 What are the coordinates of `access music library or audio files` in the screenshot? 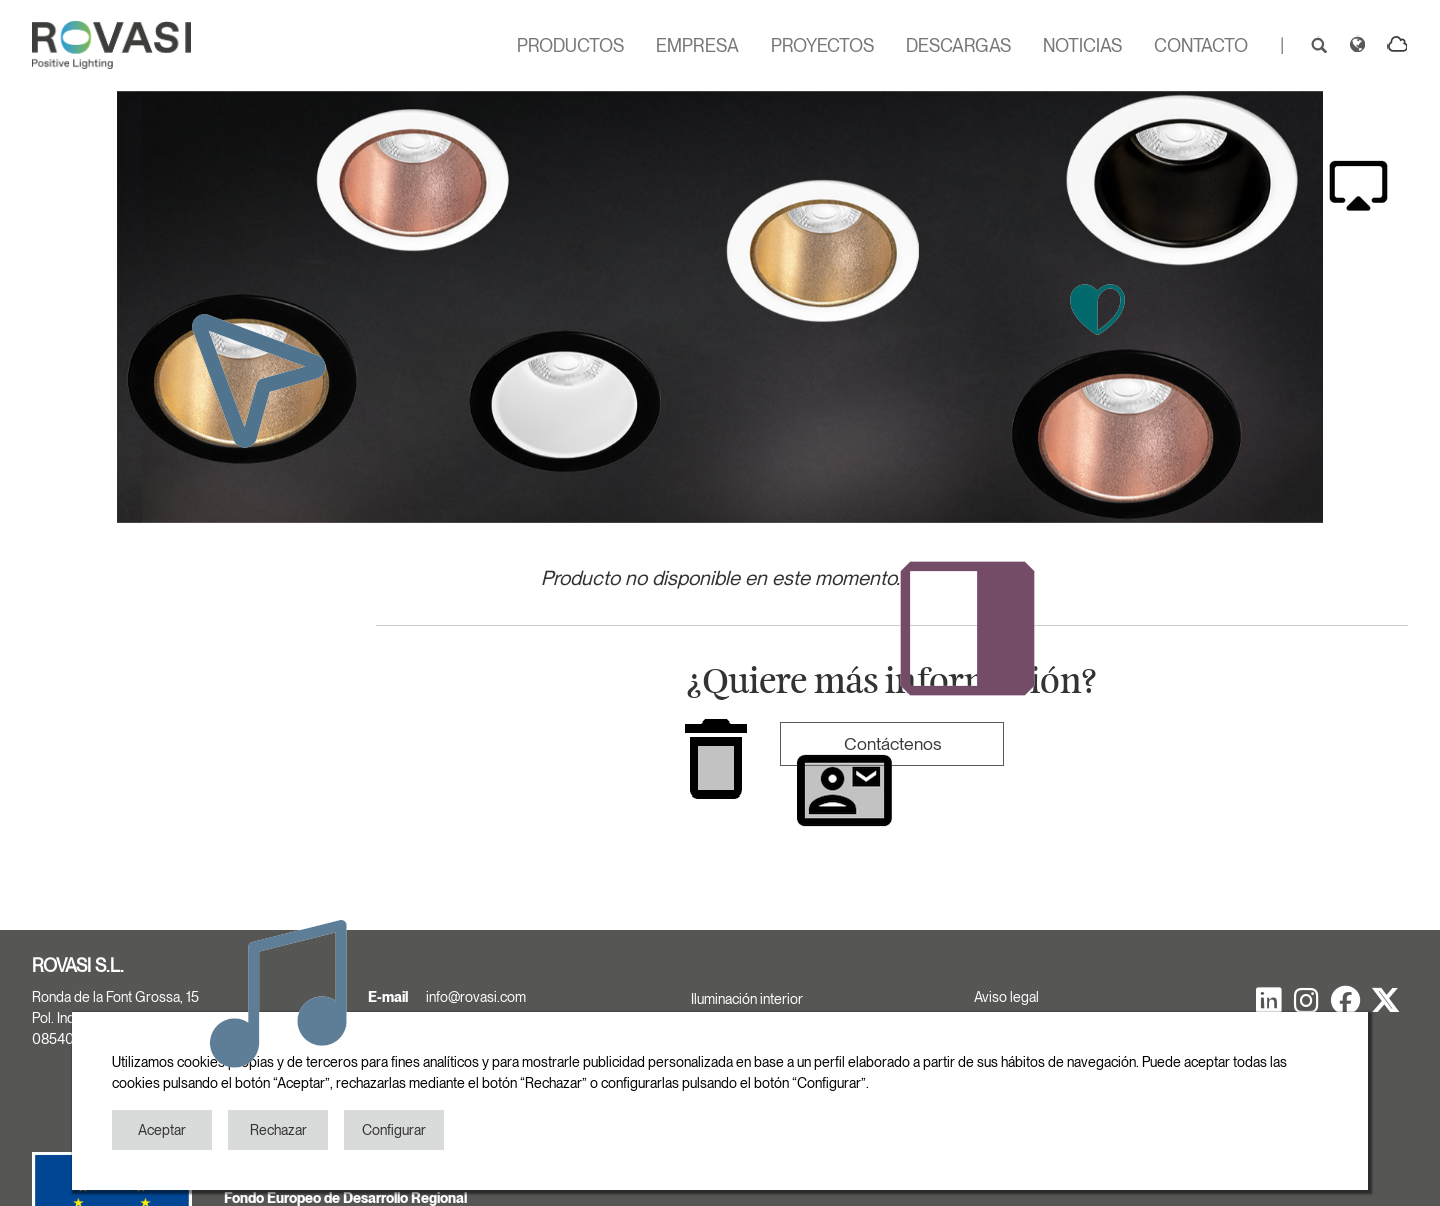 It's located at (286, 996).